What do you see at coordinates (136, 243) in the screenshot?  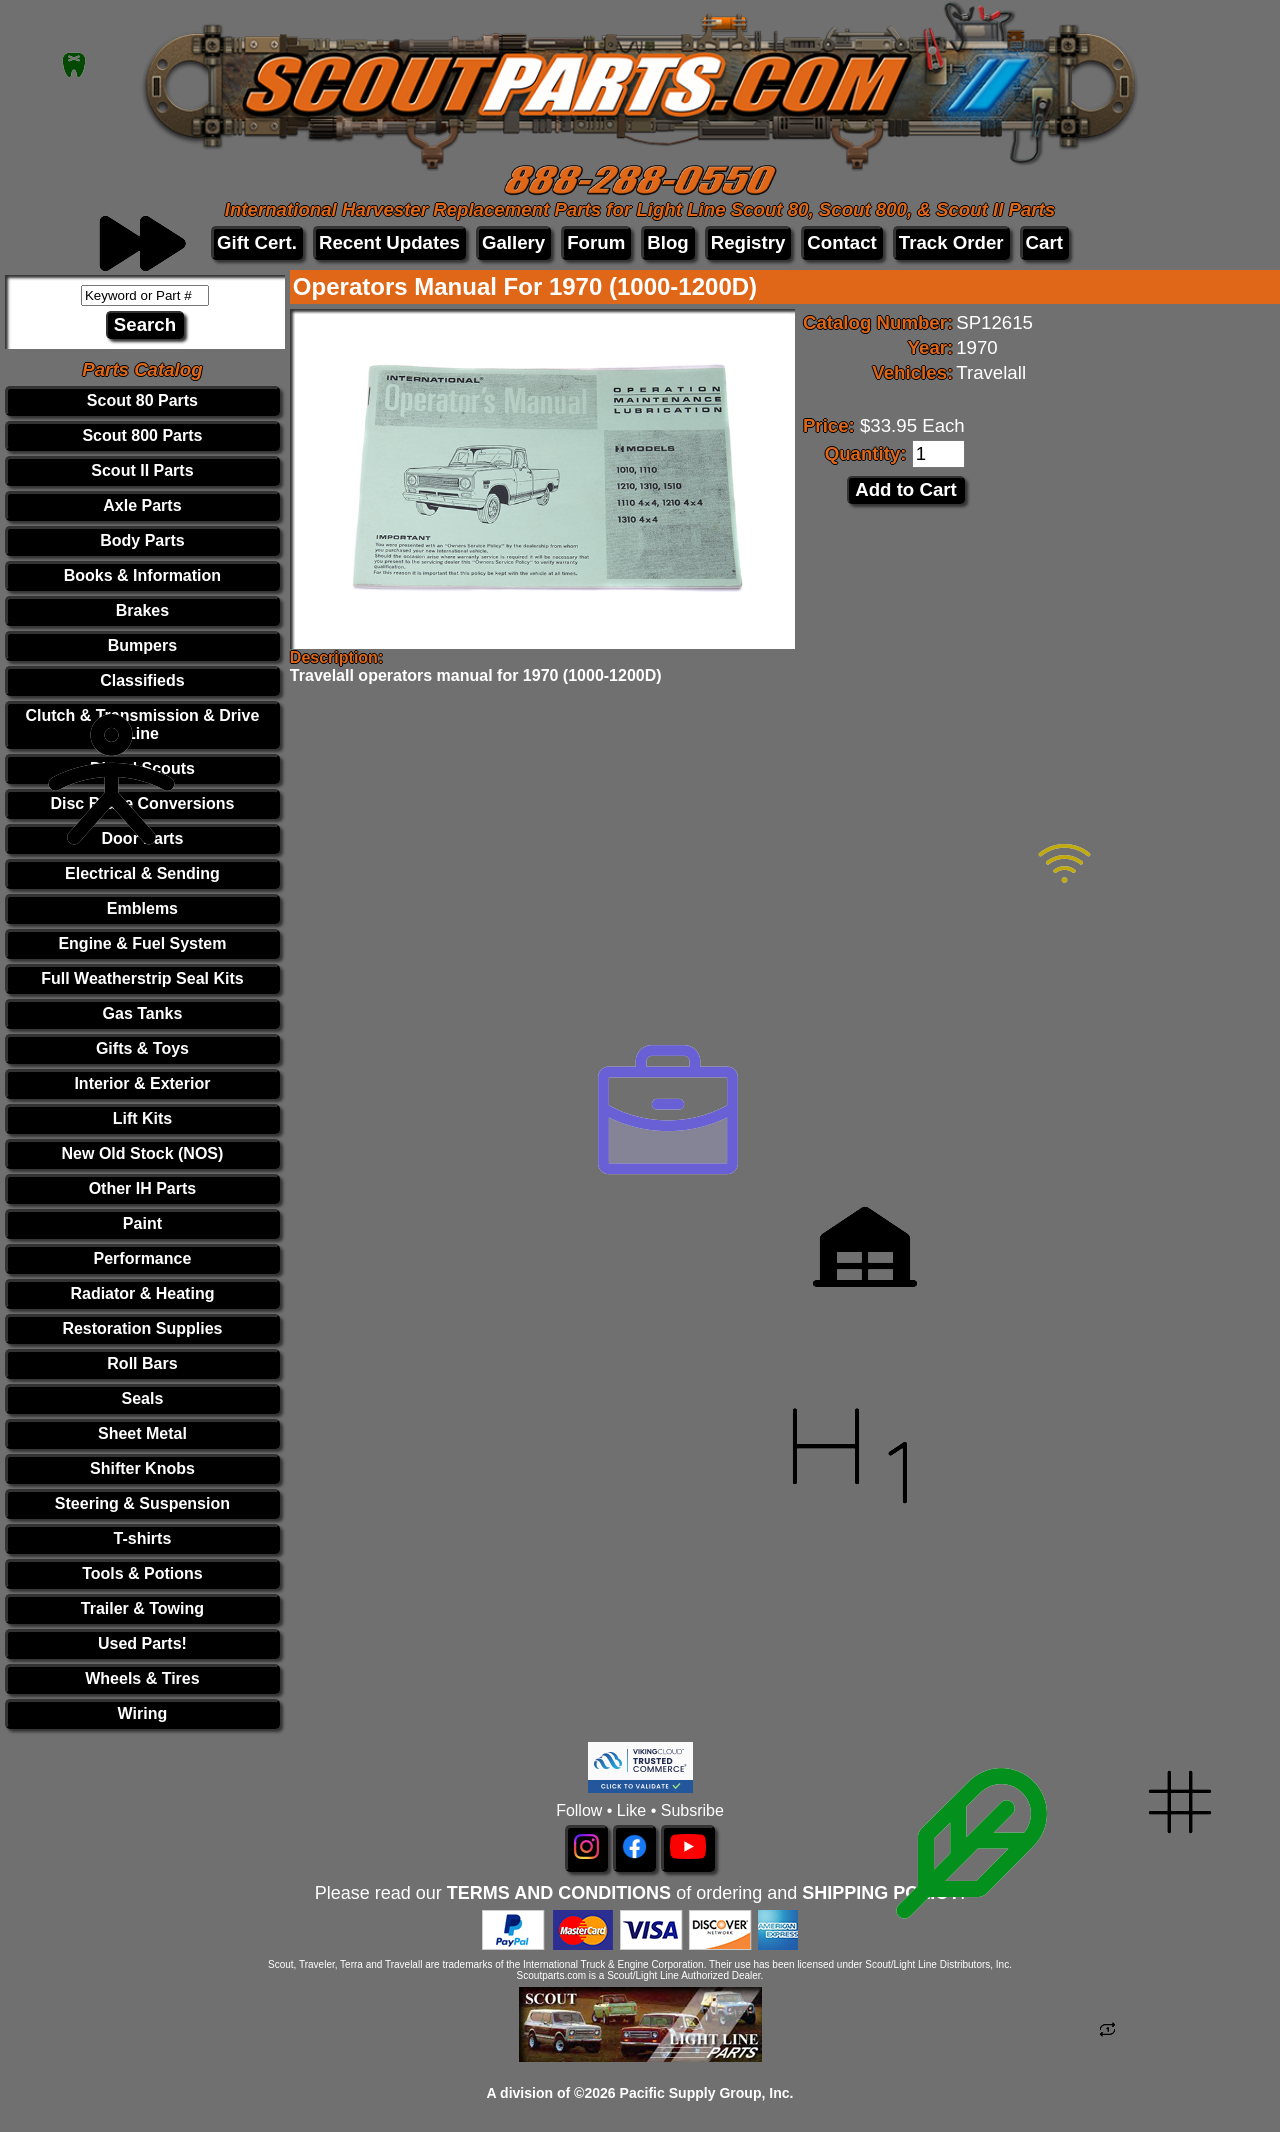 I see `skip forward in media playback` at bounding box center [136, 243].